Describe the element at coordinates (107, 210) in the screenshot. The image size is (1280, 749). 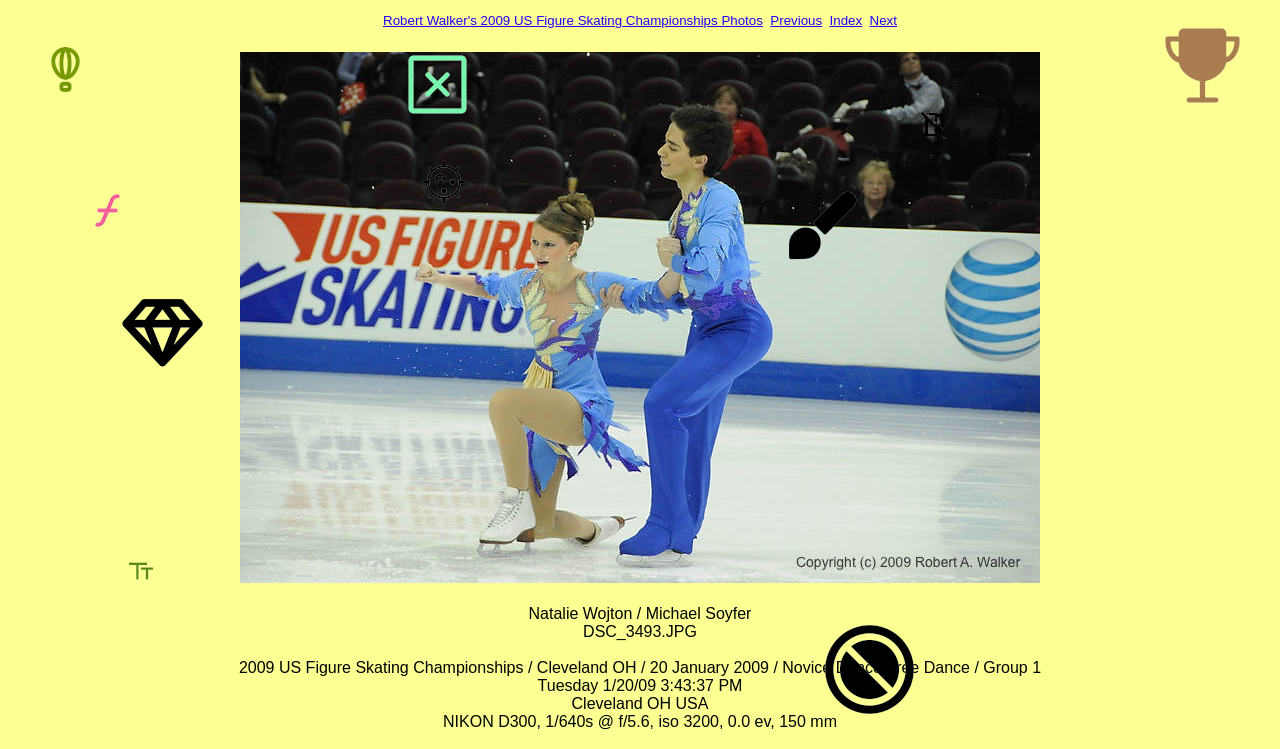
I see `indicates florin currency or Dutch guilder symbol` at that location.